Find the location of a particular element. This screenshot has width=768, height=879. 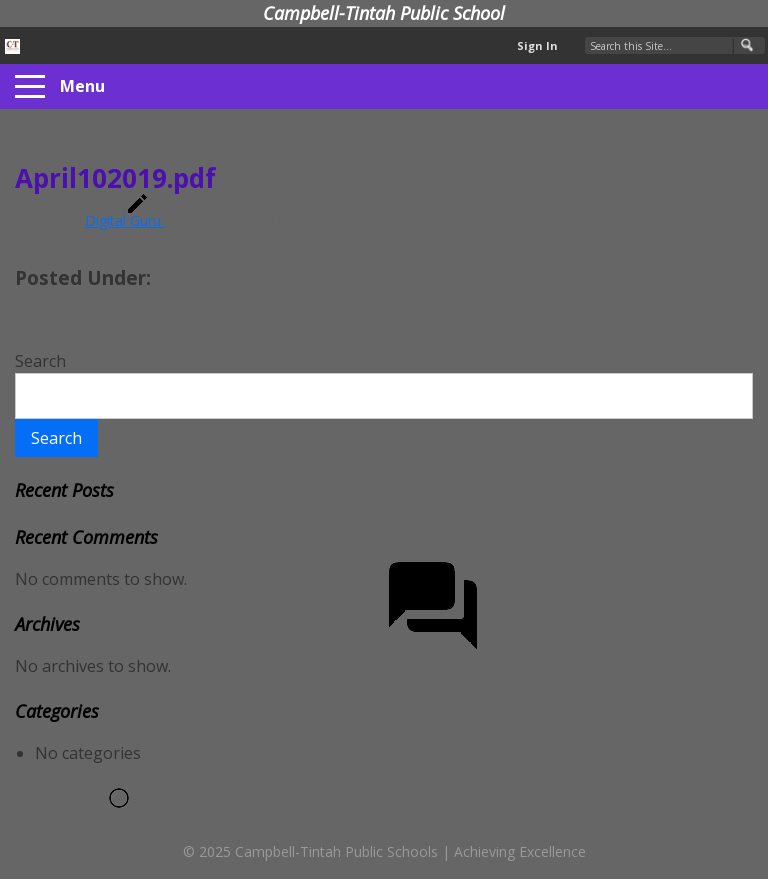

open discussion forum or group chat is located at coordinates (433, 606).